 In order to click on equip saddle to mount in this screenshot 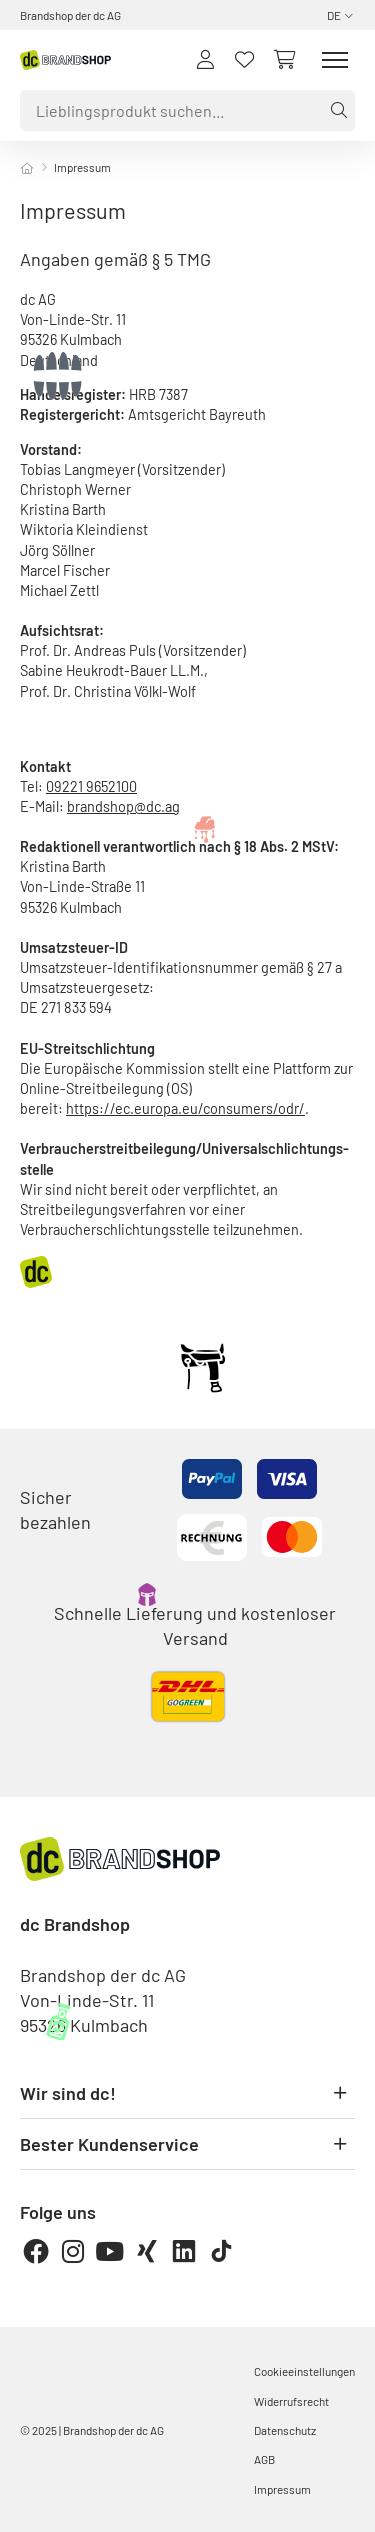, I will do `click(203, 1368)`.